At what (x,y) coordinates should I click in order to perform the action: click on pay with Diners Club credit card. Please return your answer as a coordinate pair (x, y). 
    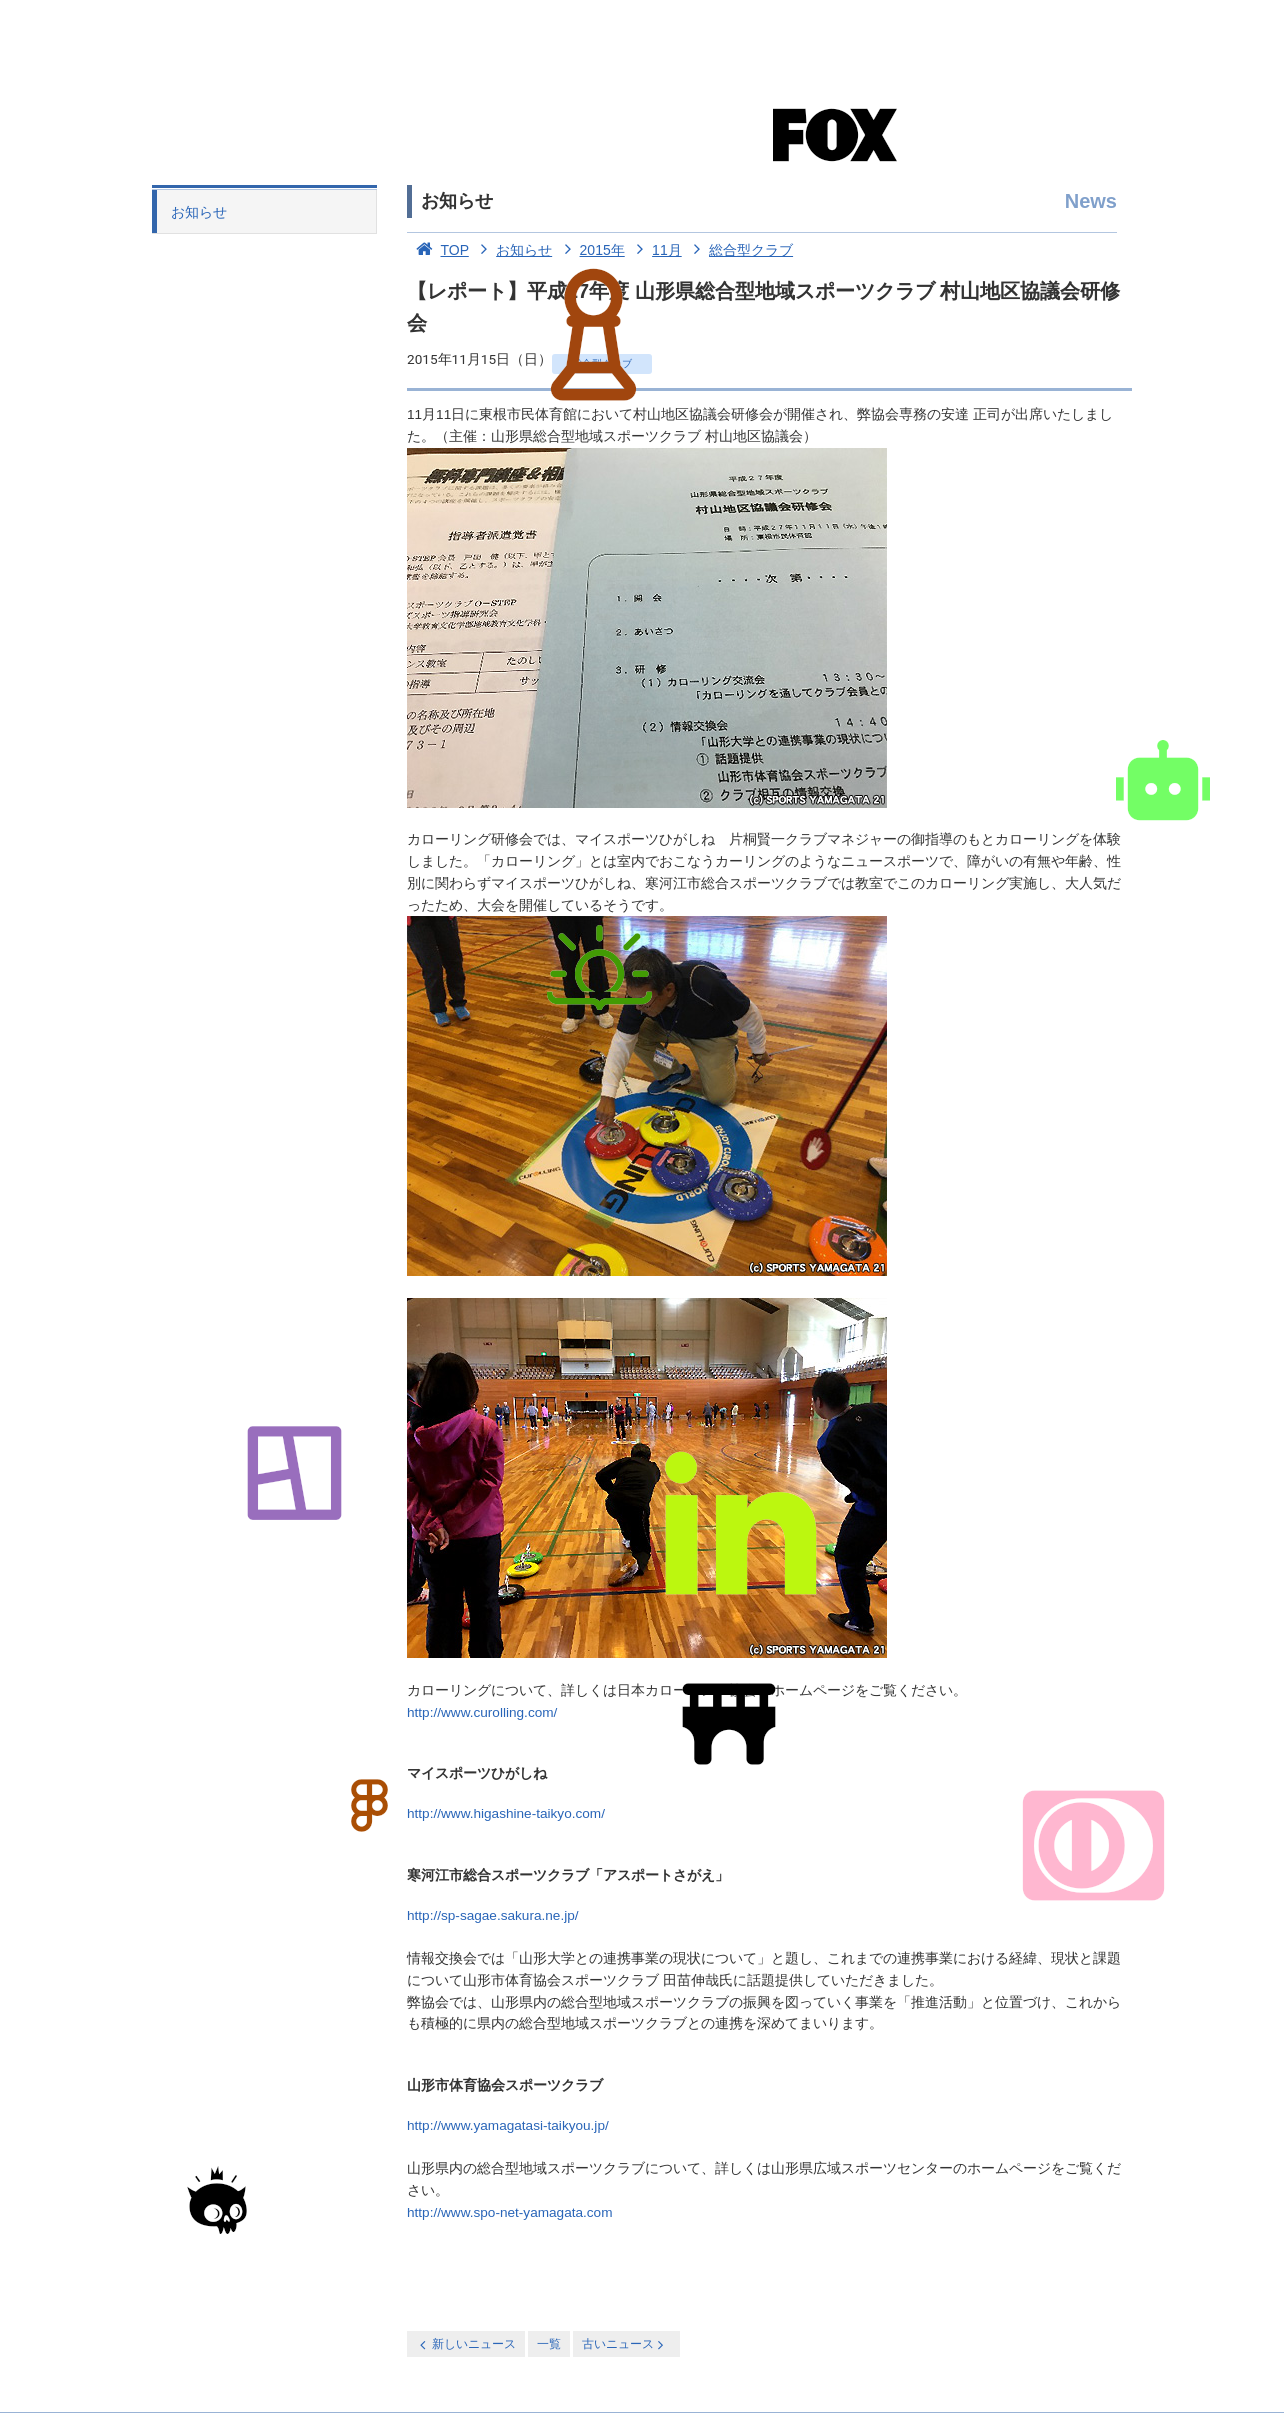
    Looking at the image, I should click on (1093, 1845).